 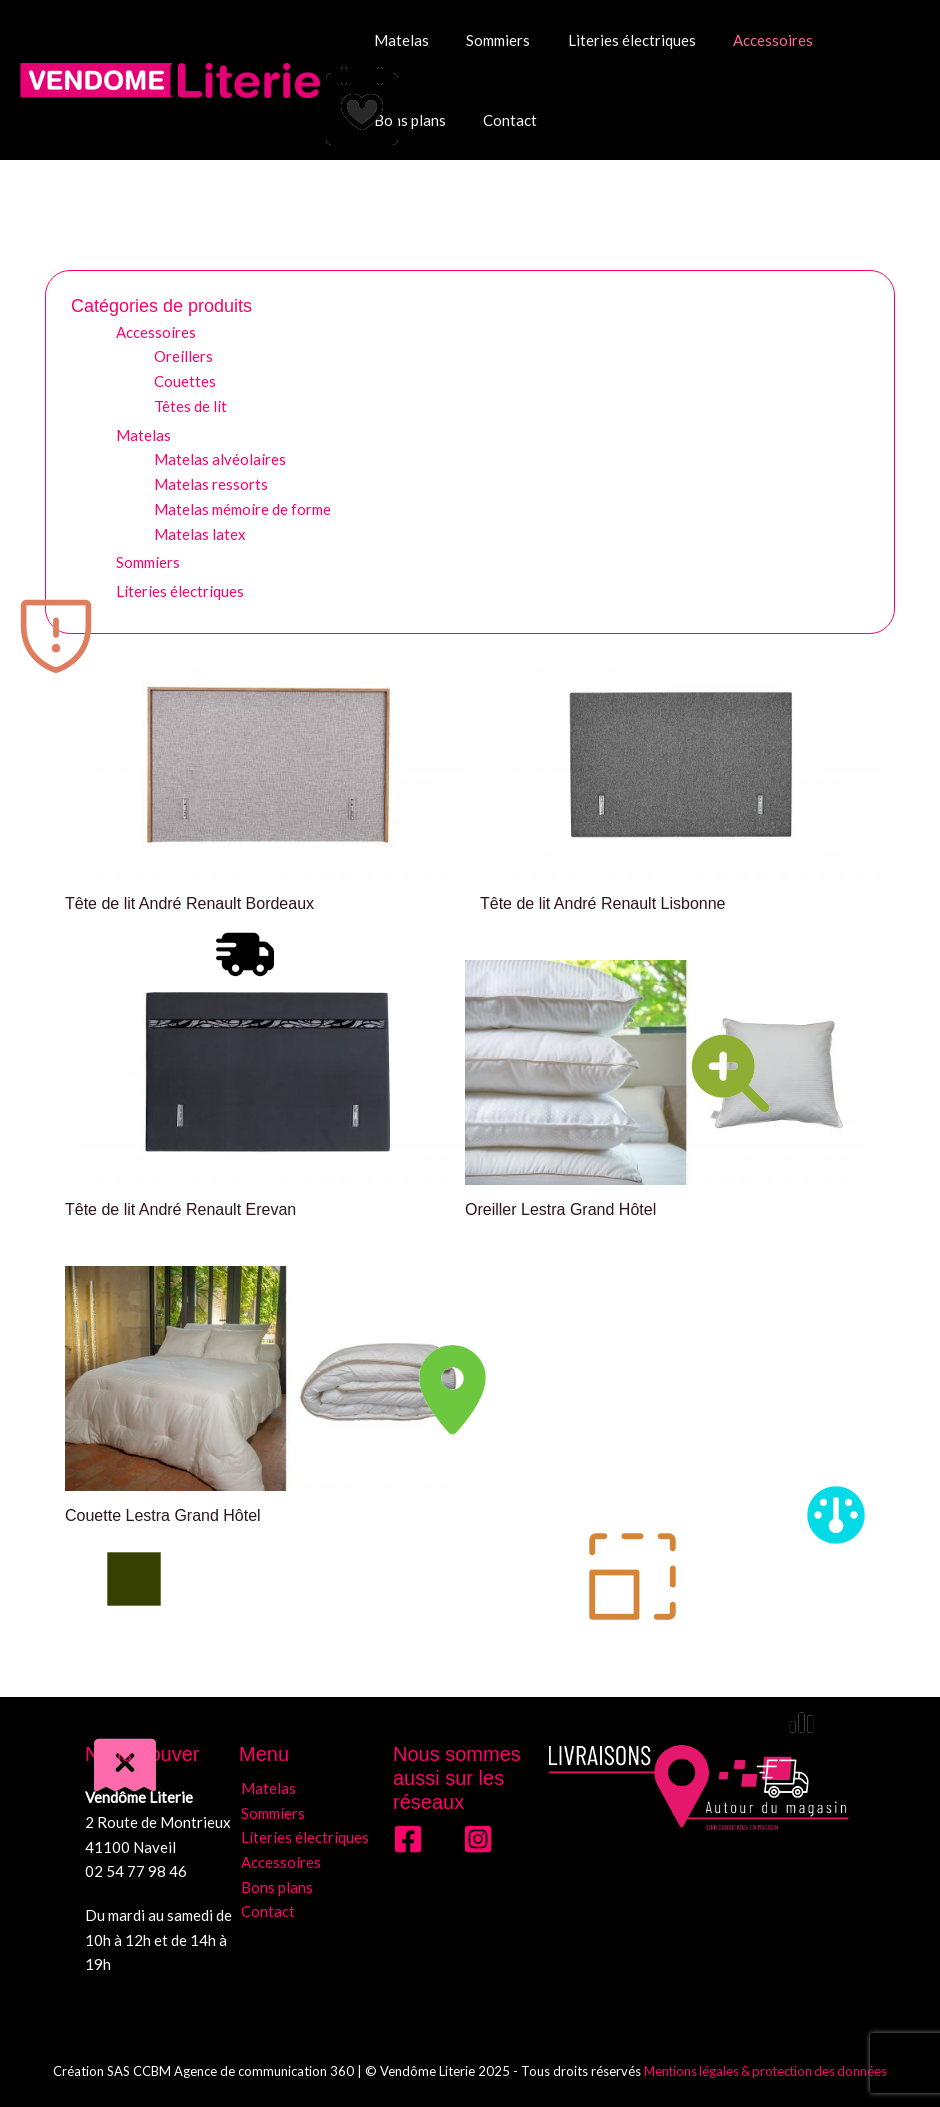 I want to click on view or set a location on the map, so click(x=452, y=1389).